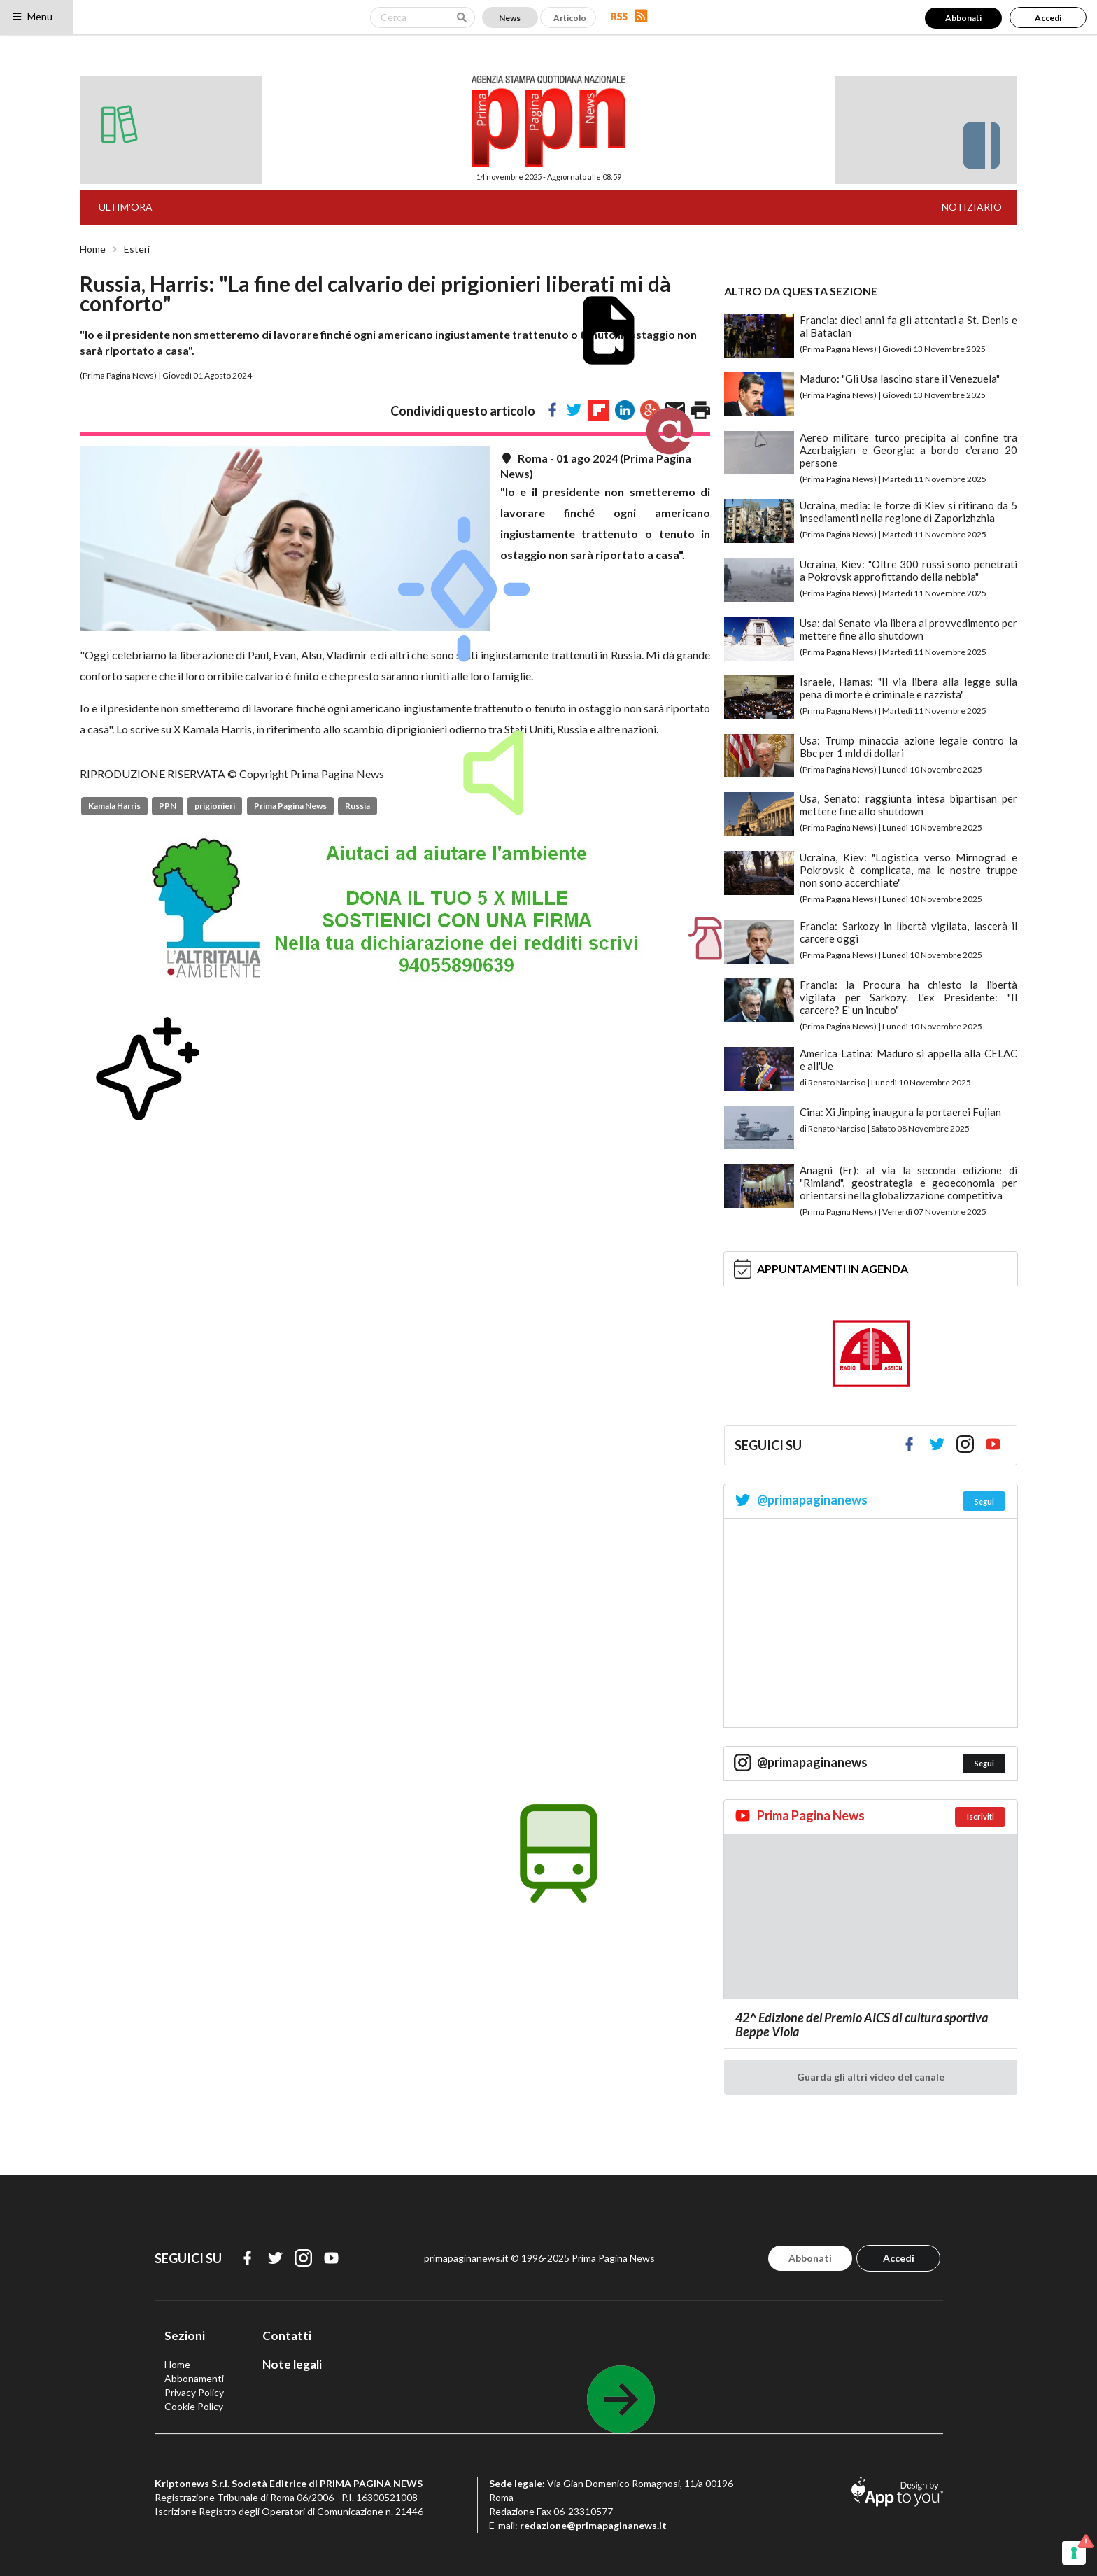  What do you see at coordinates (621, 2399) in the screenshot?
I see `proceed to the next step` at bounding box center [621, 2399].